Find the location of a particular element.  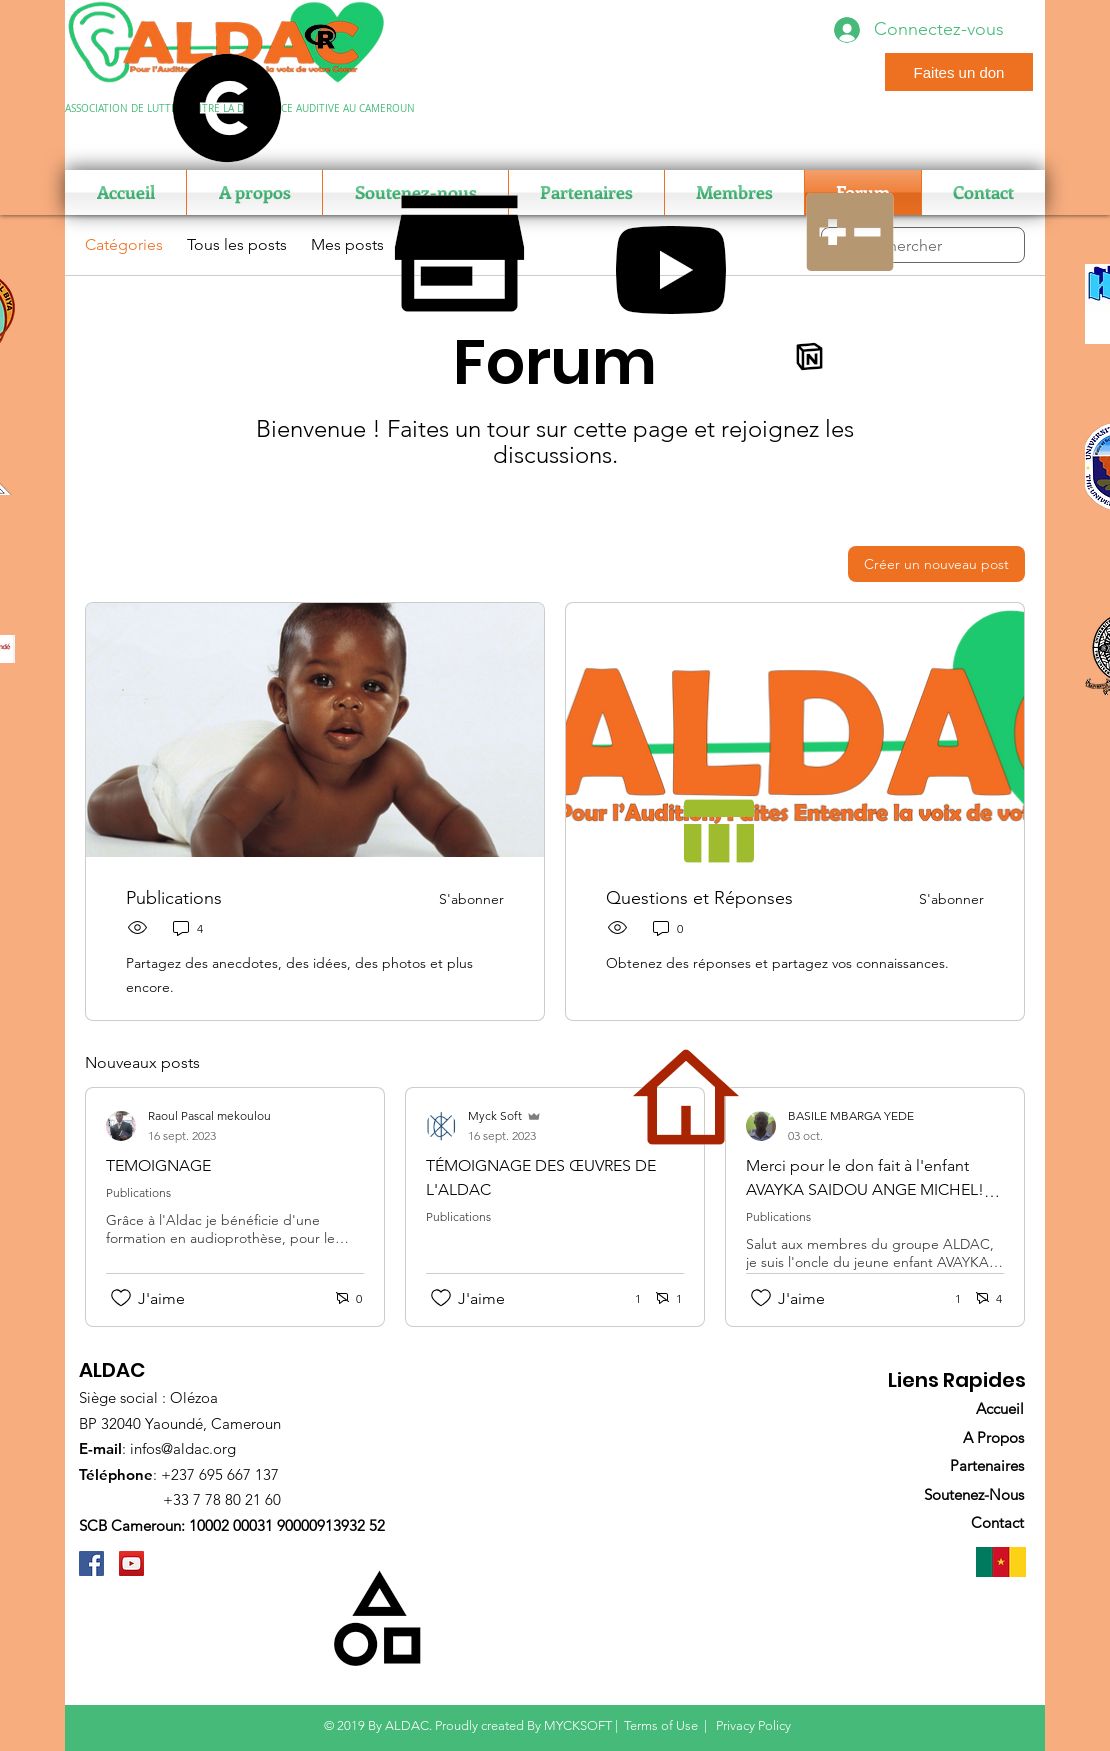

view euro currency or payment options is located at coordinates (227, 108).